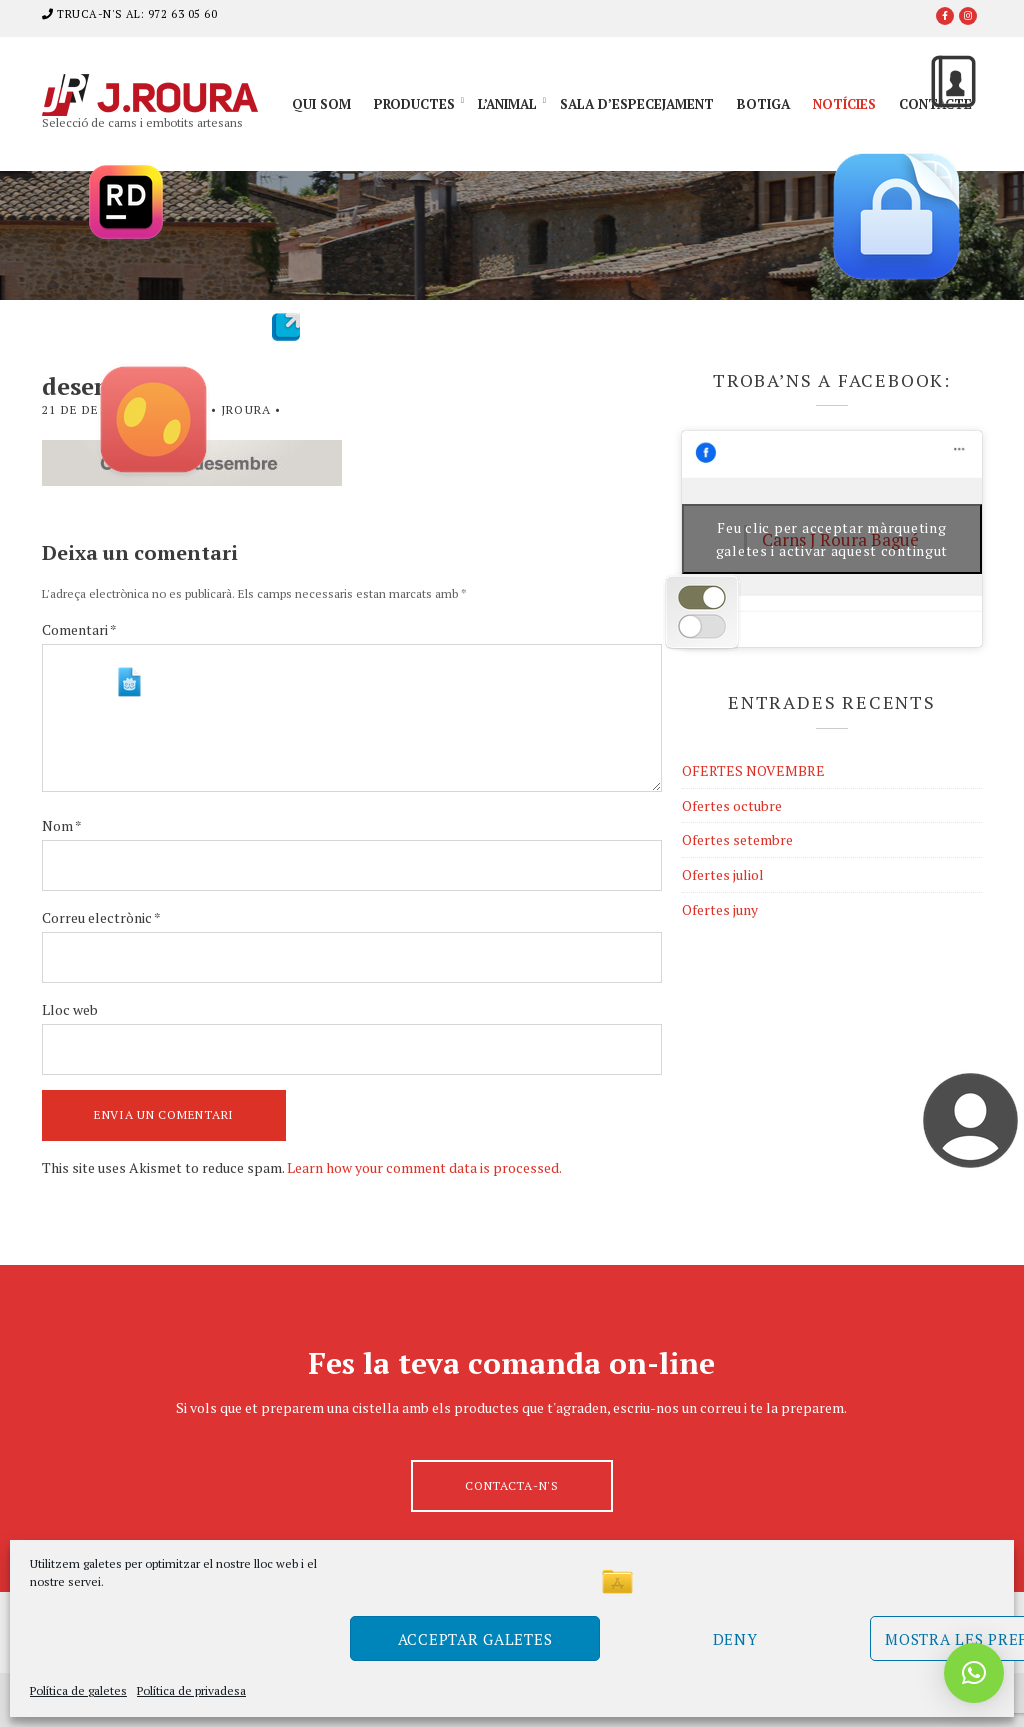 The width and height of the screenshot is (1024, 1727). What do you see at coordinates (129, 682) in the screenshot?
I see `a GDScript file associated with the Godot game engine` at bounding box center [129, 682].